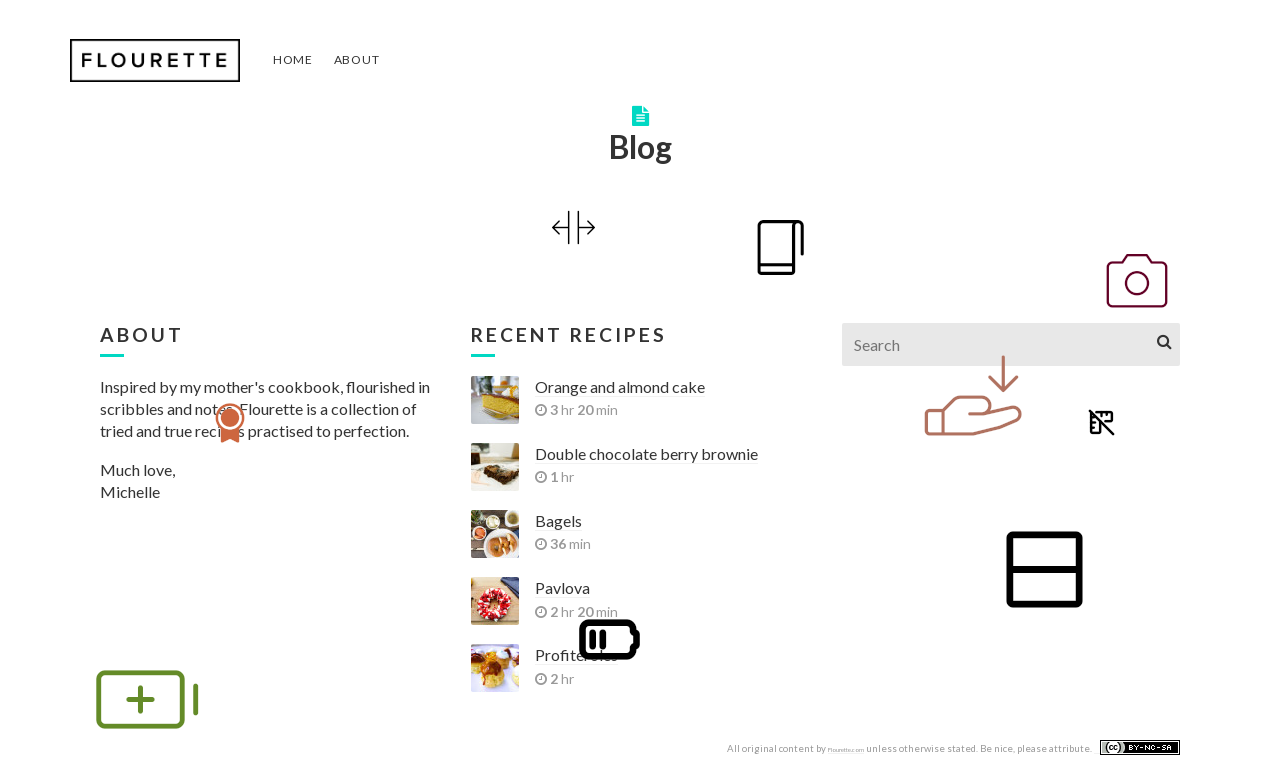 The image size is (1280, 784). What do you see at coordinates (573, 227) in the screenshot?
I see `split view horizontally` at bounding box center [573, 227].